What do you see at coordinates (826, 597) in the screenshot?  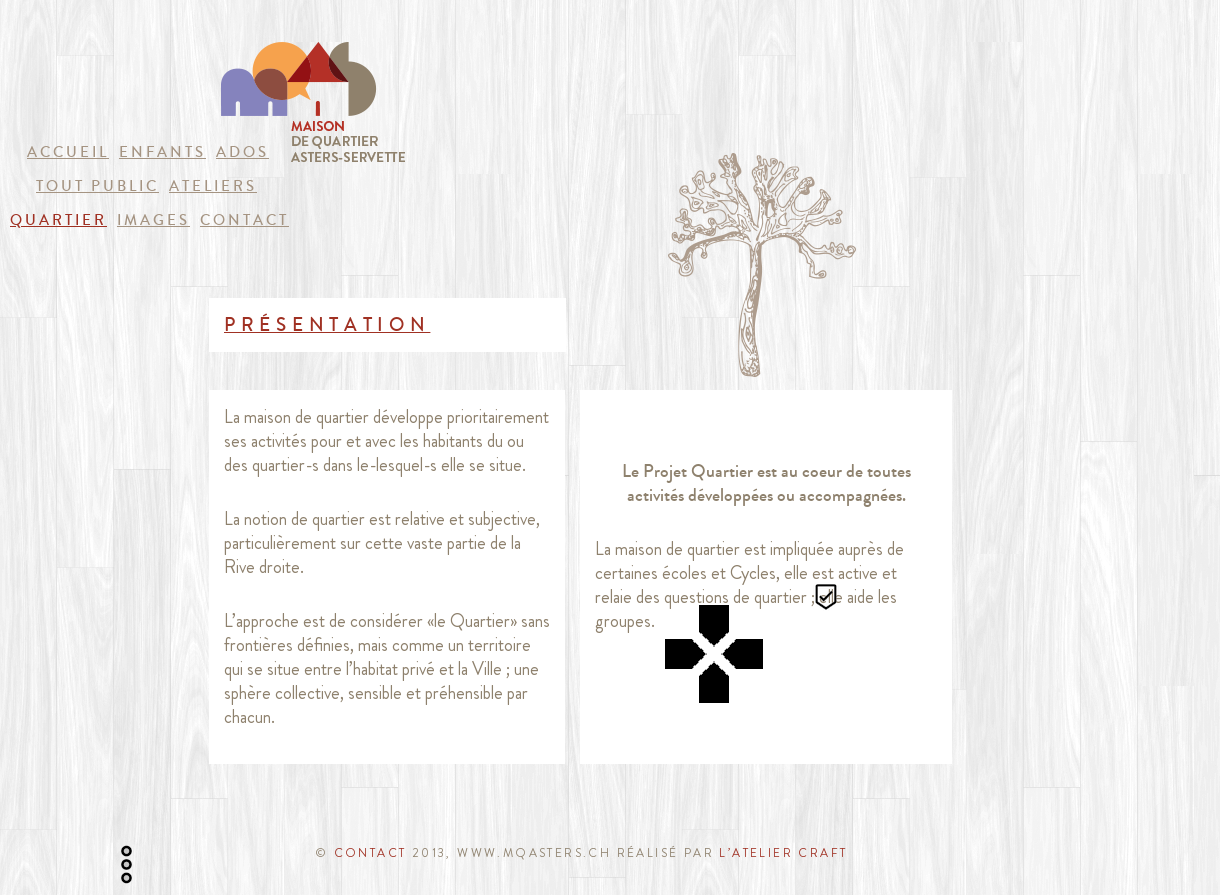 I see `mark a location as visited` at bounding box center [826, 597].